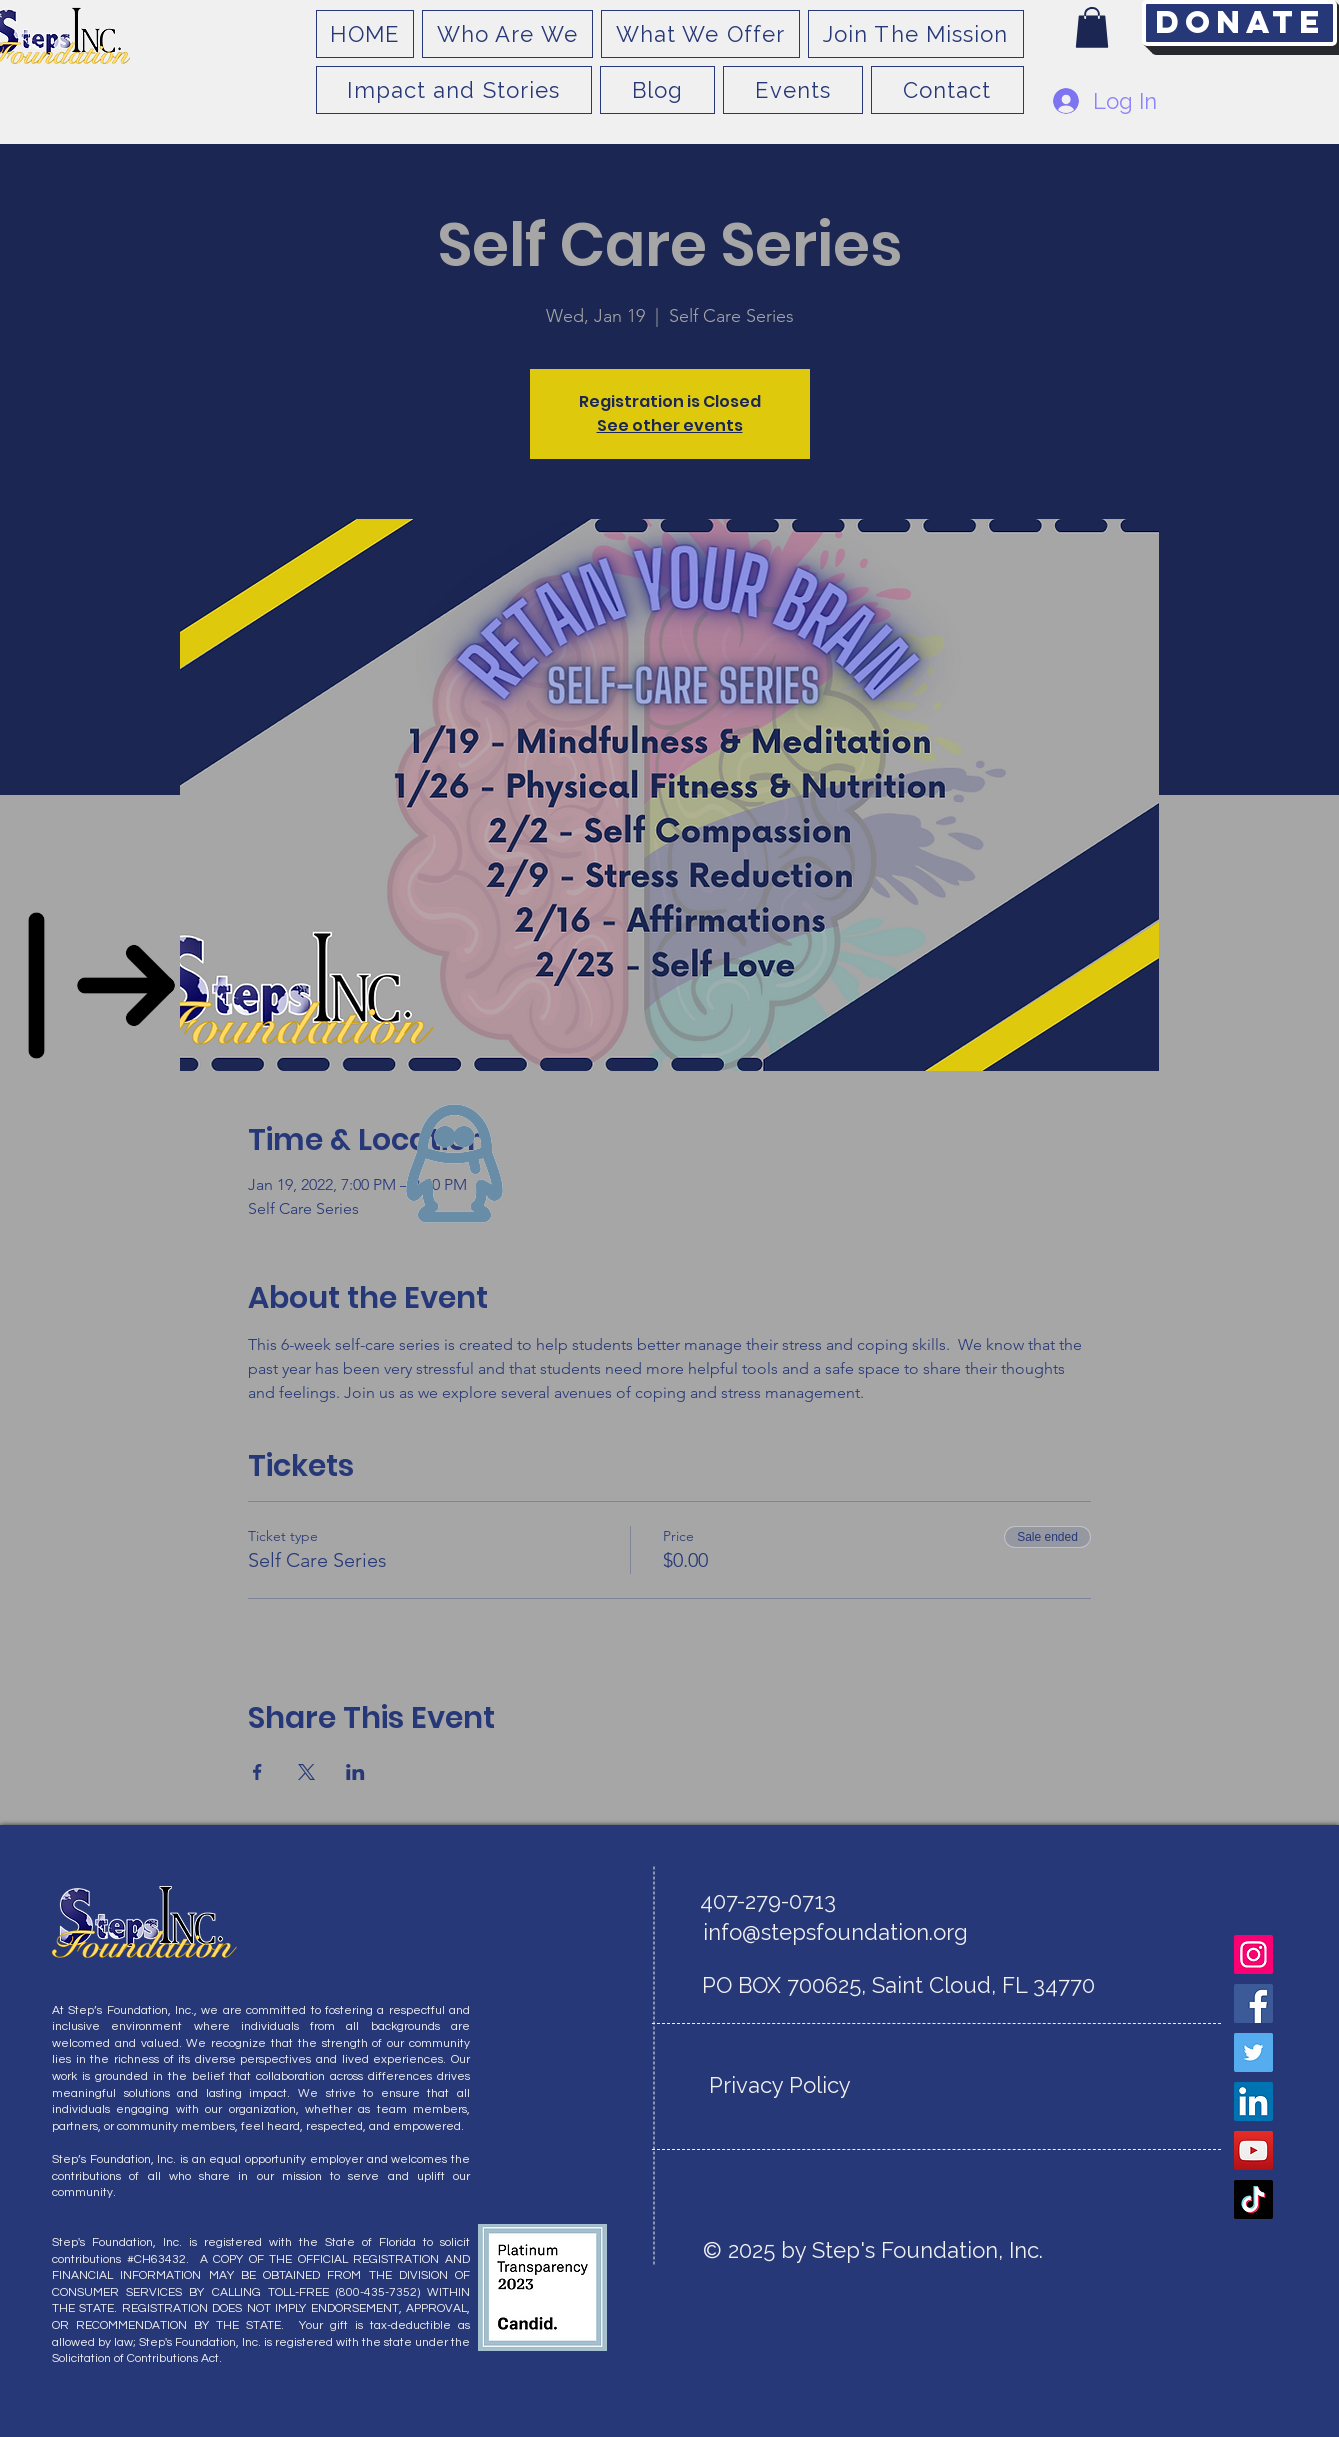 The image size is (1339, 2437). I want to click on expand sidebar or panel, so click(101, 985).